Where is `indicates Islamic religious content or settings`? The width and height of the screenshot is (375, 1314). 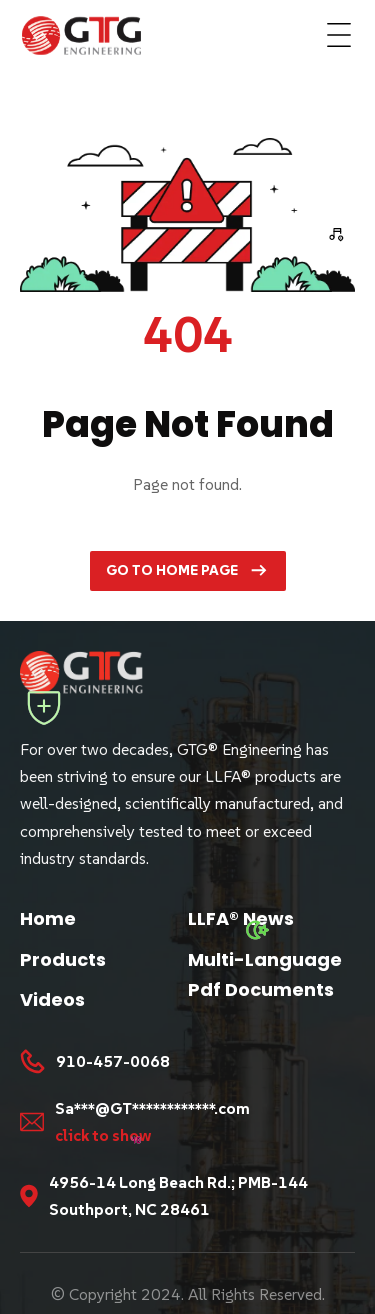
indicates Islamic religious content or settings is located at coordinates (257, 930).